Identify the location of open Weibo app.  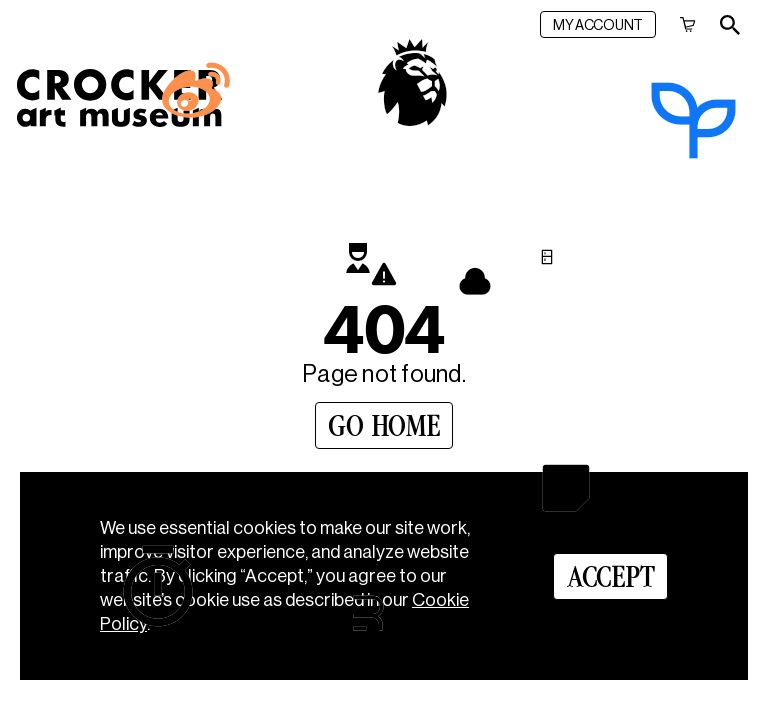
(196, 91).